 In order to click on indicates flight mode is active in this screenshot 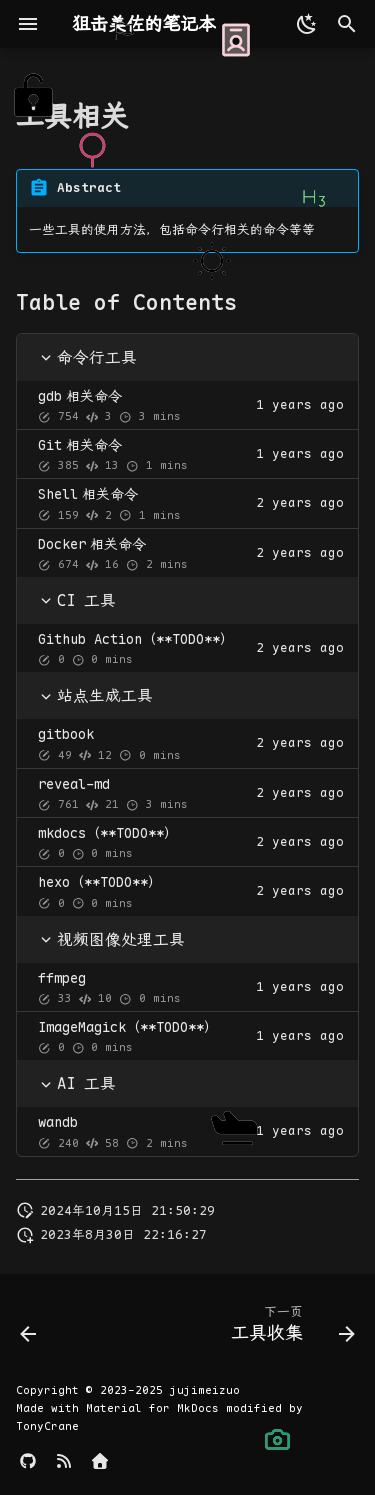, I will do `click(234, 1126)`.